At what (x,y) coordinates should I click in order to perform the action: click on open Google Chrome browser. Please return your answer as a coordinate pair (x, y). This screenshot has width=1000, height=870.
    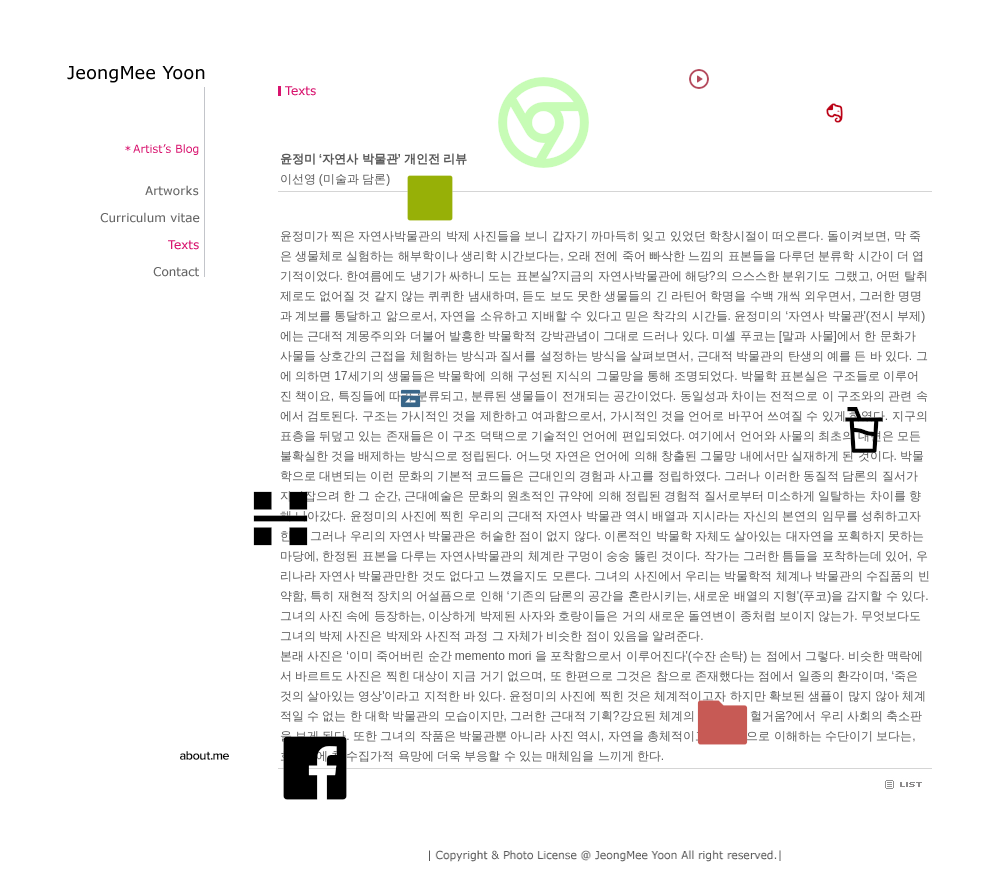
    Looking at the image, I should click on (543, 122).